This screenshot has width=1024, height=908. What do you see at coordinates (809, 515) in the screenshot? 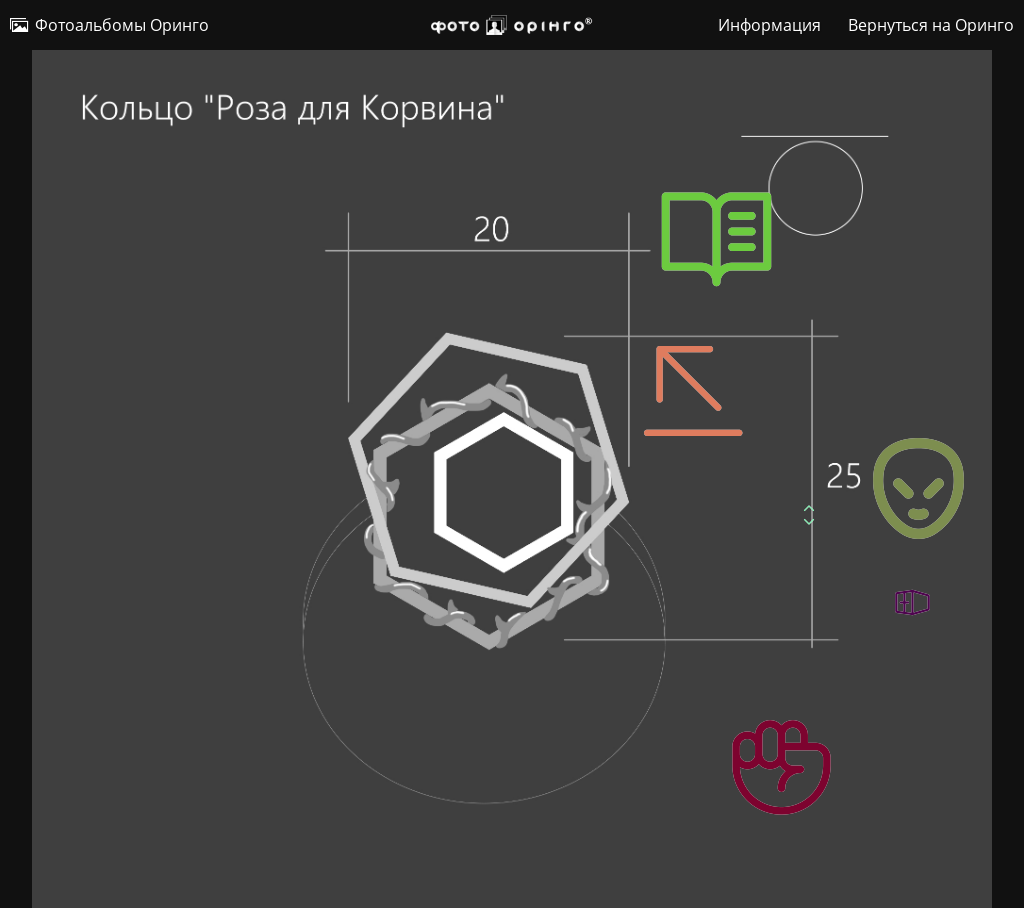
I see `expand or collapse a dropdown menu` at bounding box center [809, 515].